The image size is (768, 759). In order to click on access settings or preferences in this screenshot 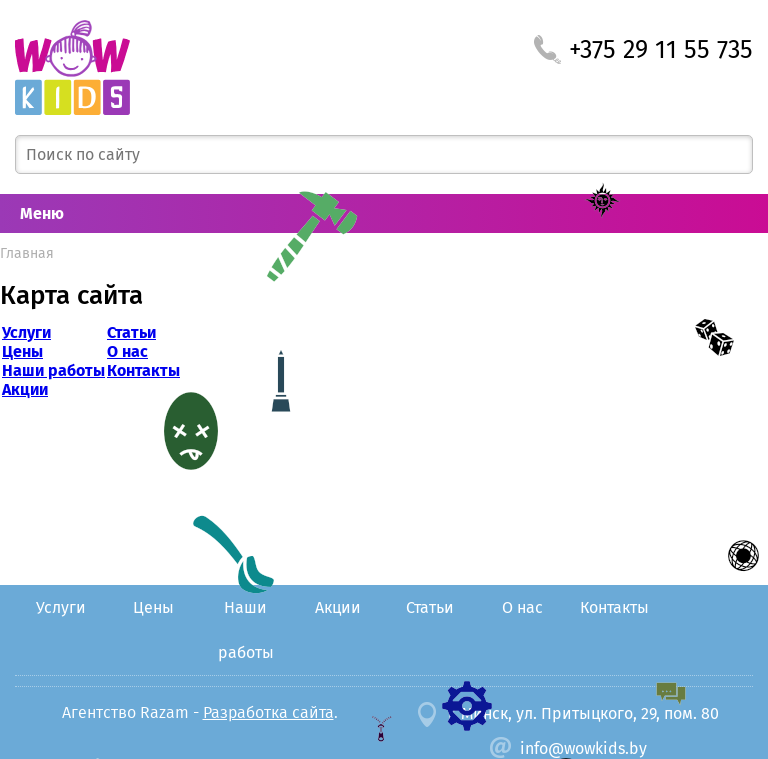, I will do `click(467, 706)`.